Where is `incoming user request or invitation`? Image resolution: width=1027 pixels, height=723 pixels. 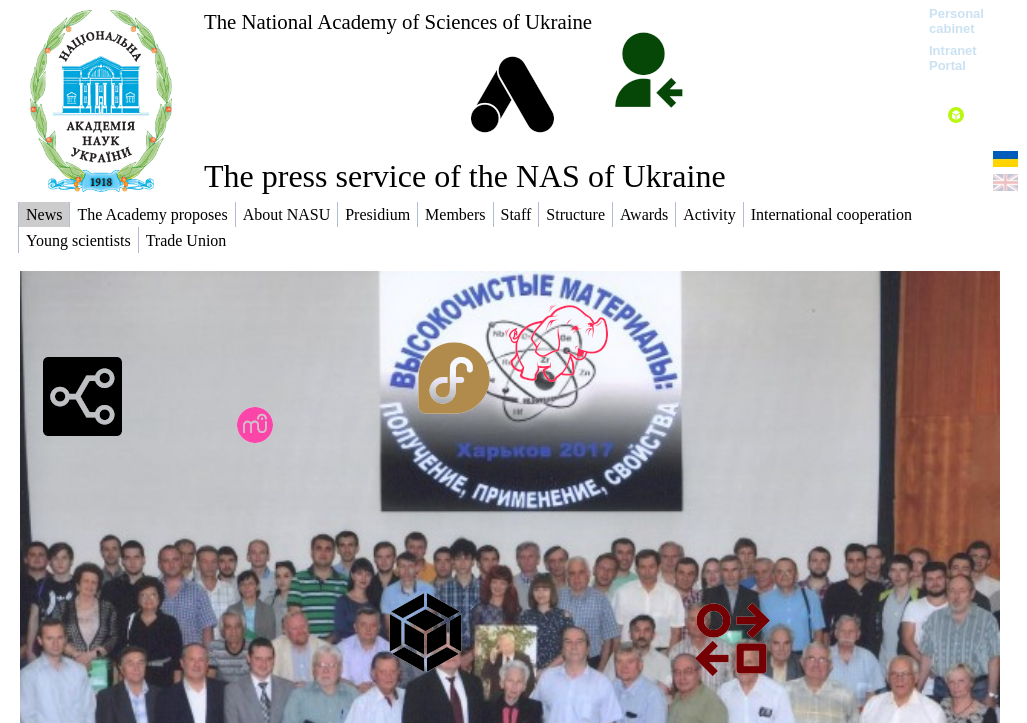
incoming user request or invitation is located at coordinates (643, 71).